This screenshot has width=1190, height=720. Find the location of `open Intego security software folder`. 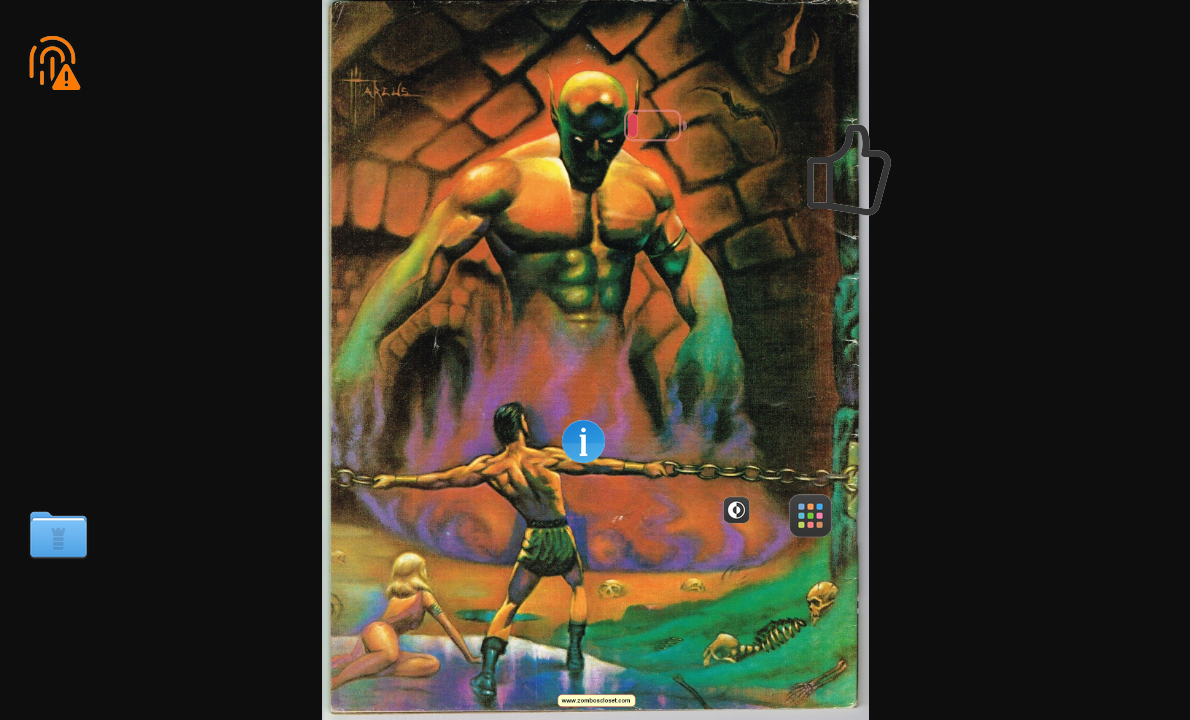

open Intego security software folder is located at coordinates (58, 534).